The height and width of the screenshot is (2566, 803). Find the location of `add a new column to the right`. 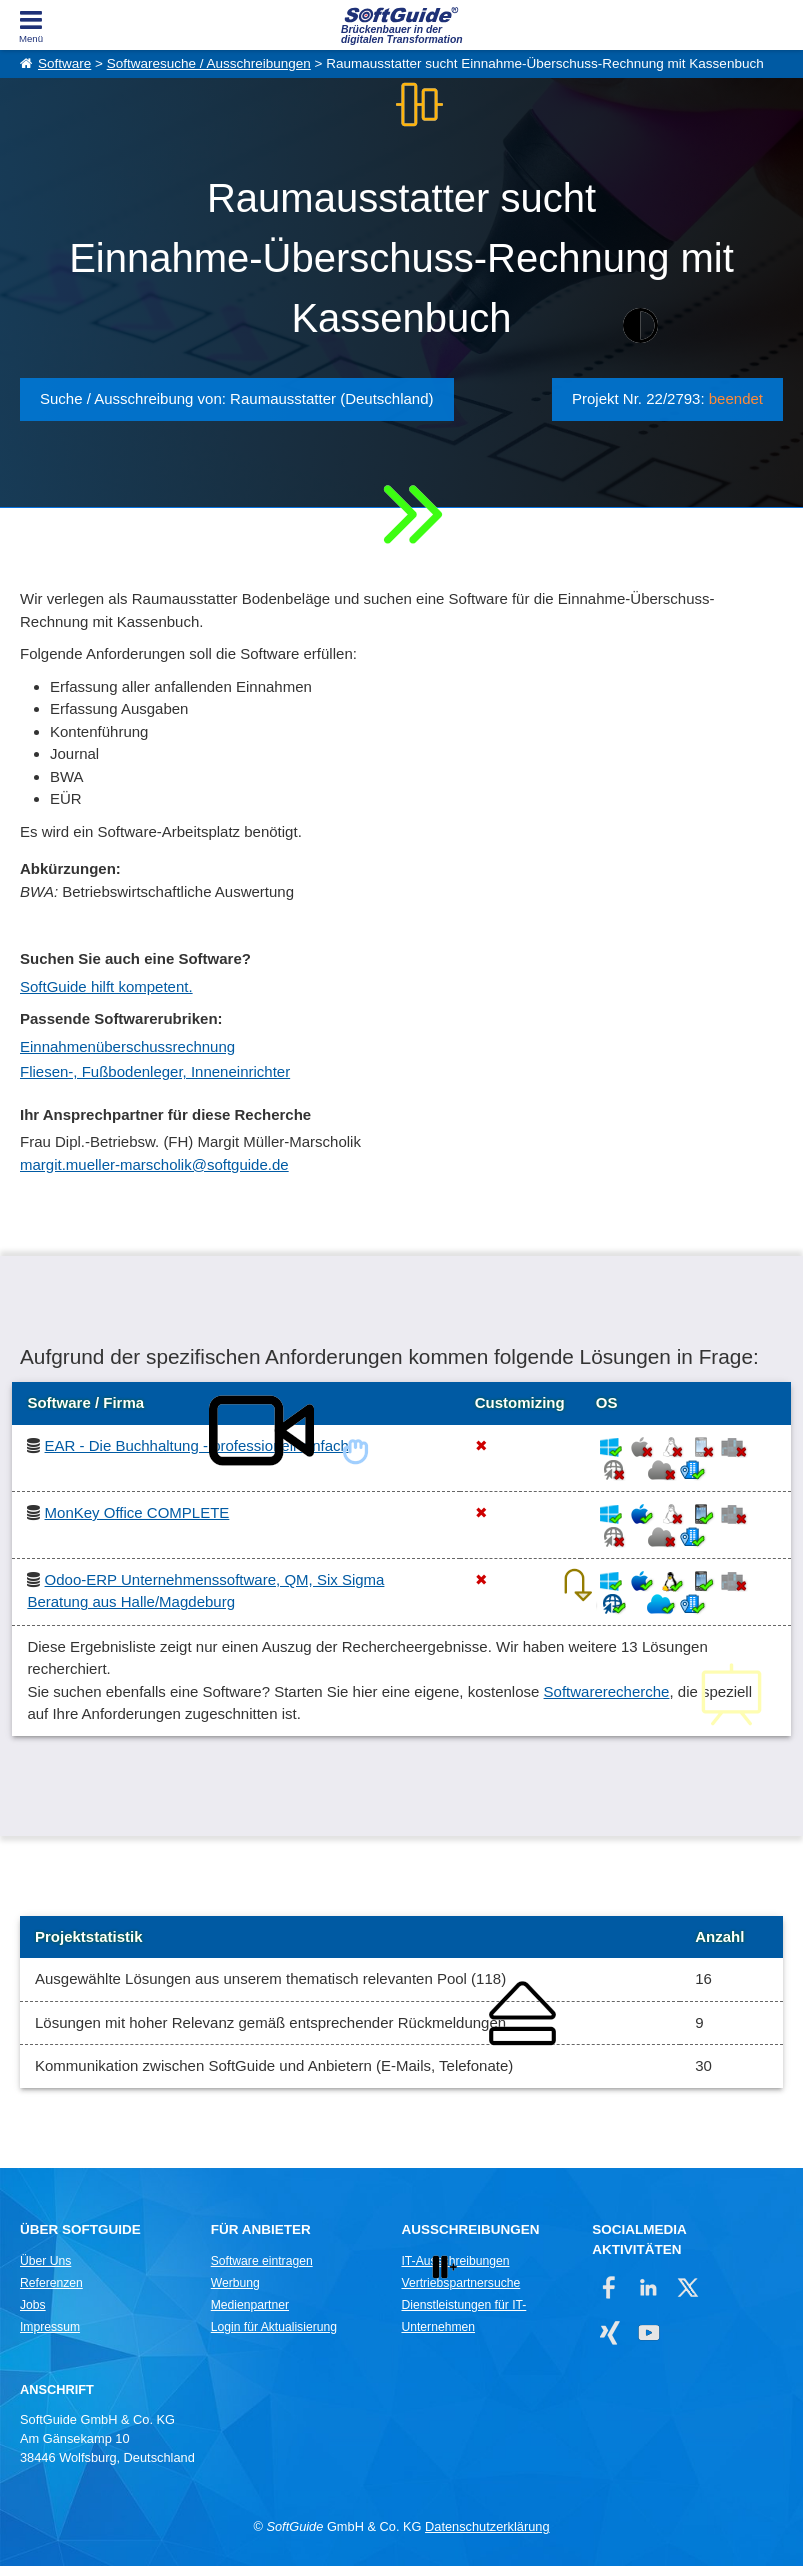

add a new column to the right is located at coordinates (443, 2267).